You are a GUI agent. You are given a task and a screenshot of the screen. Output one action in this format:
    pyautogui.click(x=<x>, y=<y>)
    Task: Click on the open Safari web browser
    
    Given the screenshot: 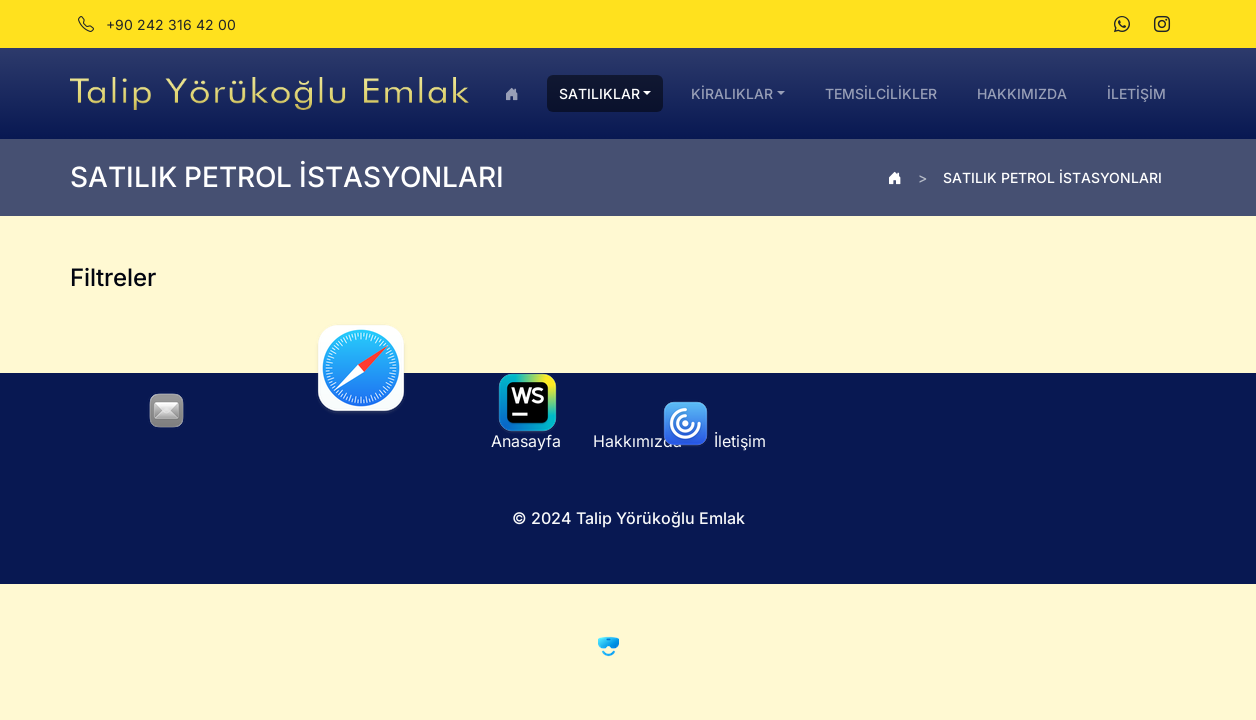 What is the action you would take?
    pyautogui.click(x=361, y=368)
    